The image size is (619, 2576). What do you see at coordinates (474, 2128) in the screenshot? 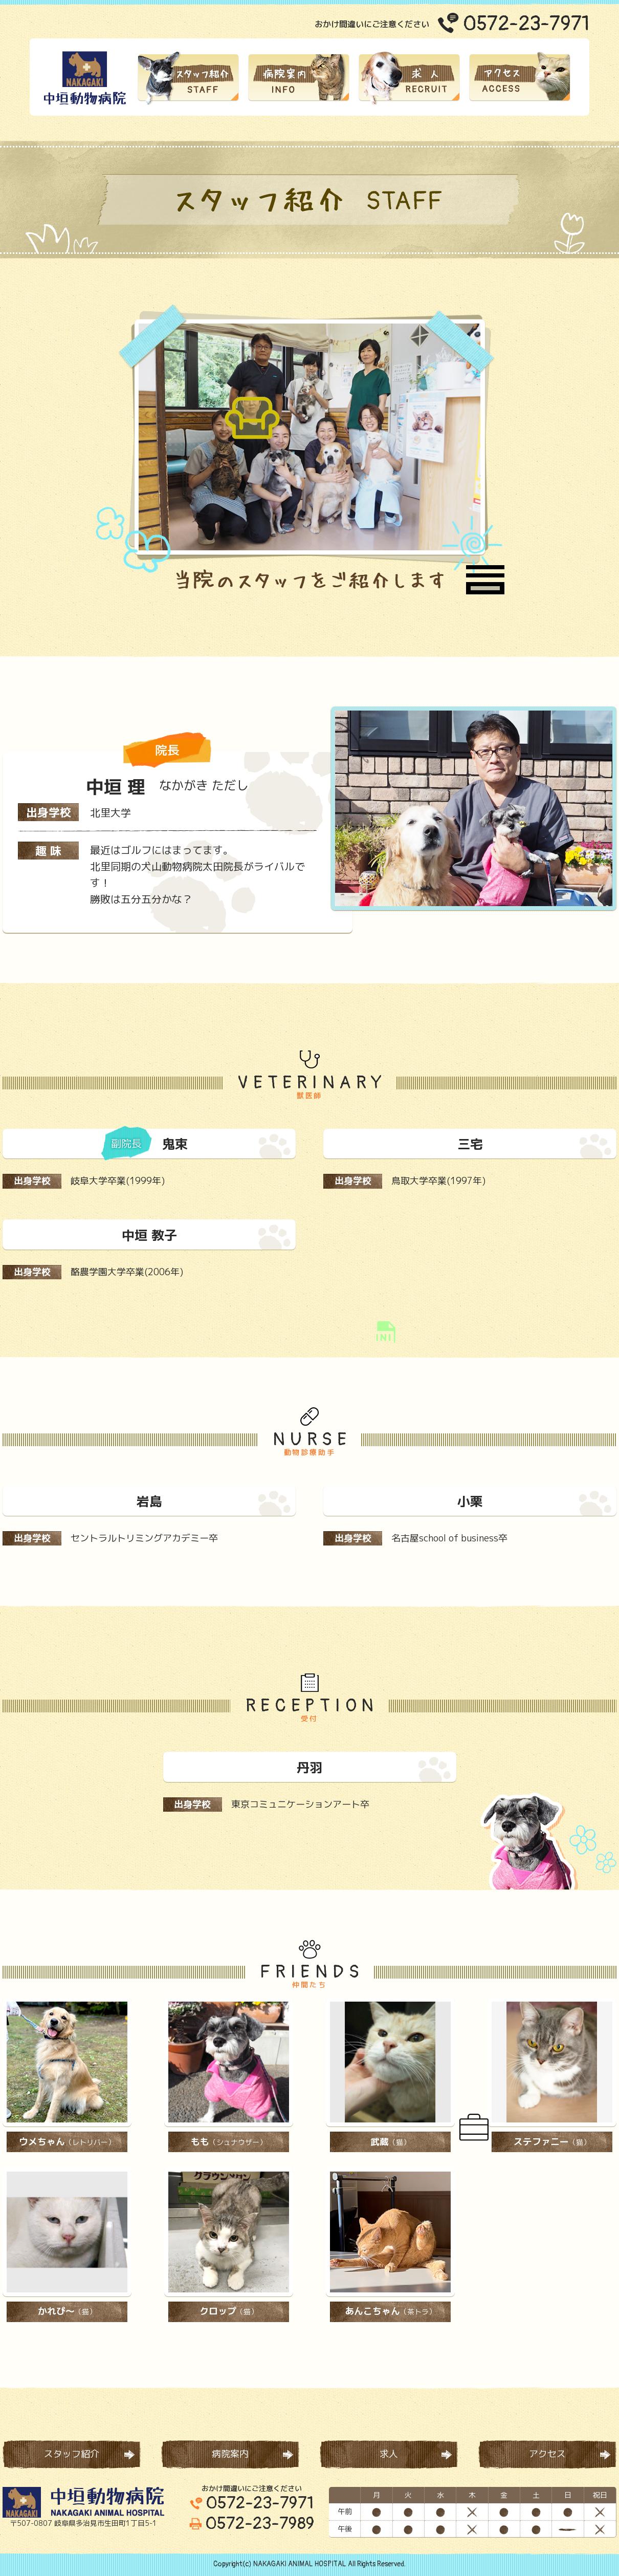
I see `access work or business documents` at bounding box center [474, 2128].